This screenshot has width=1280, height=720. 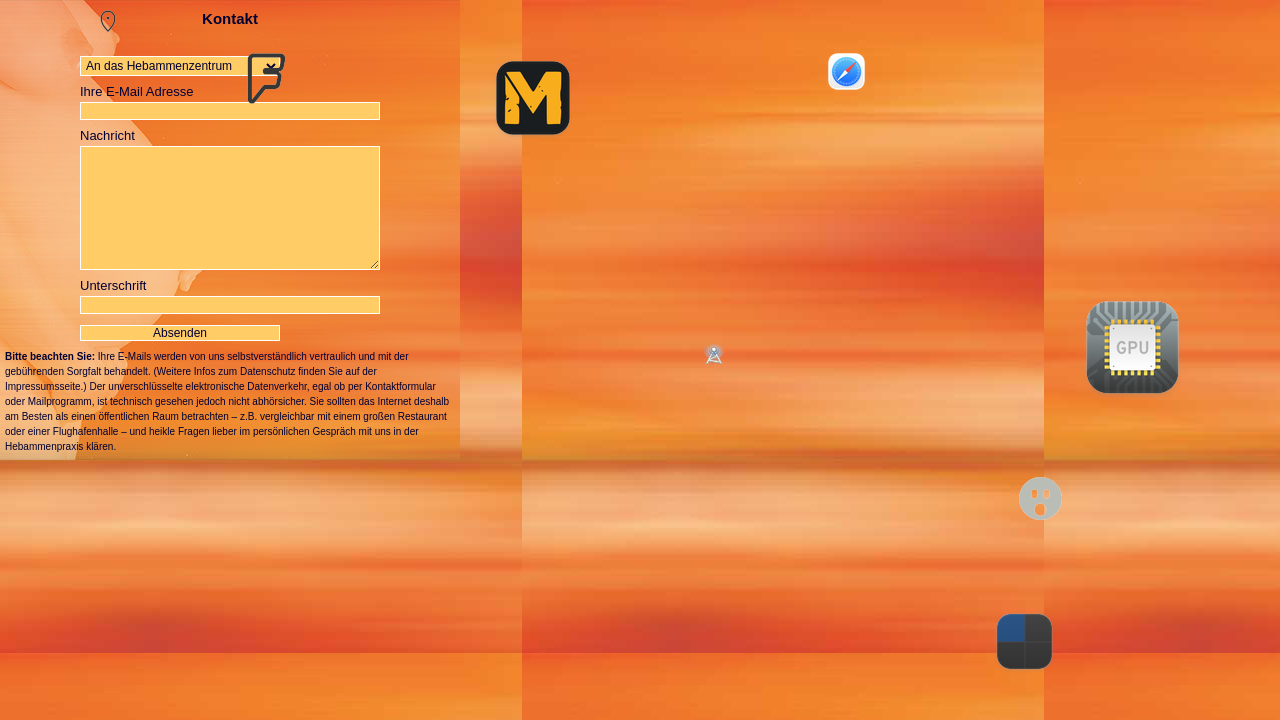 What do you see at coordinates (1024, 642) in the screenshot?
I see `configure desktop workspace settings` at bounding box center [1024, 642].